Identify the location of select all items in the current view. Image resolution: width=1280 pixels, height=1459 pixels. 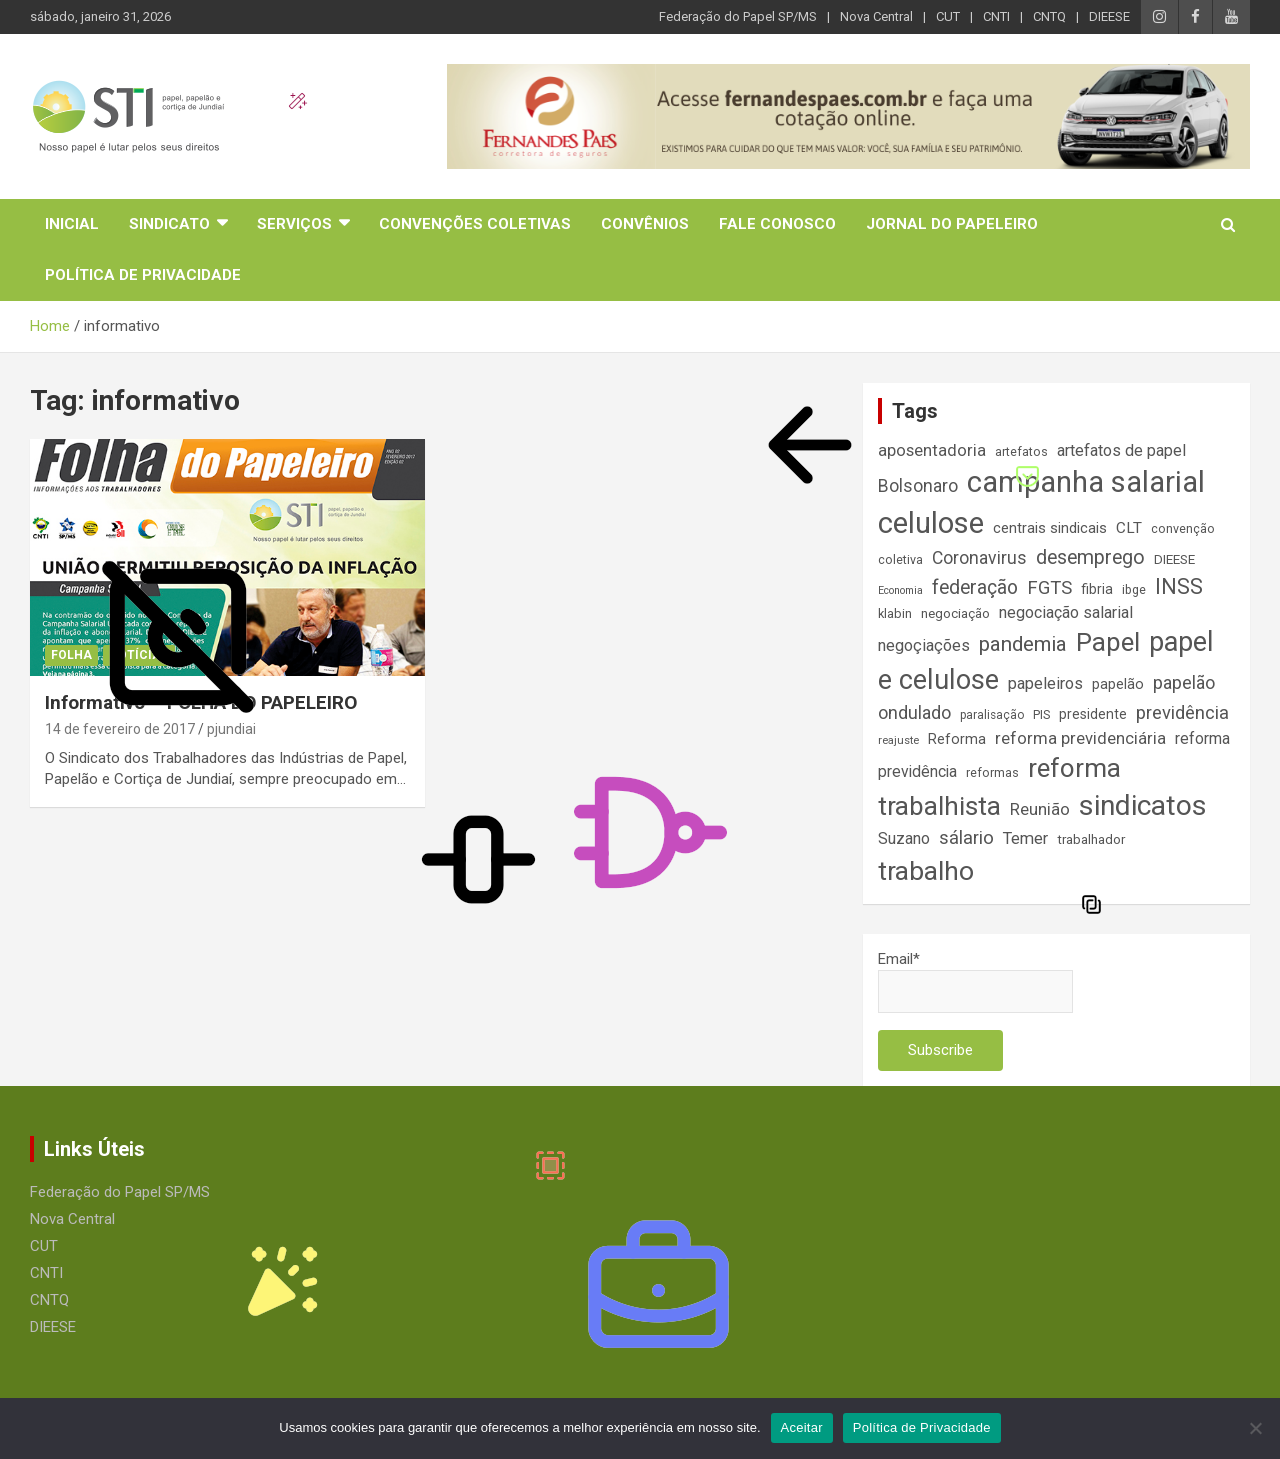
(550, 1165).